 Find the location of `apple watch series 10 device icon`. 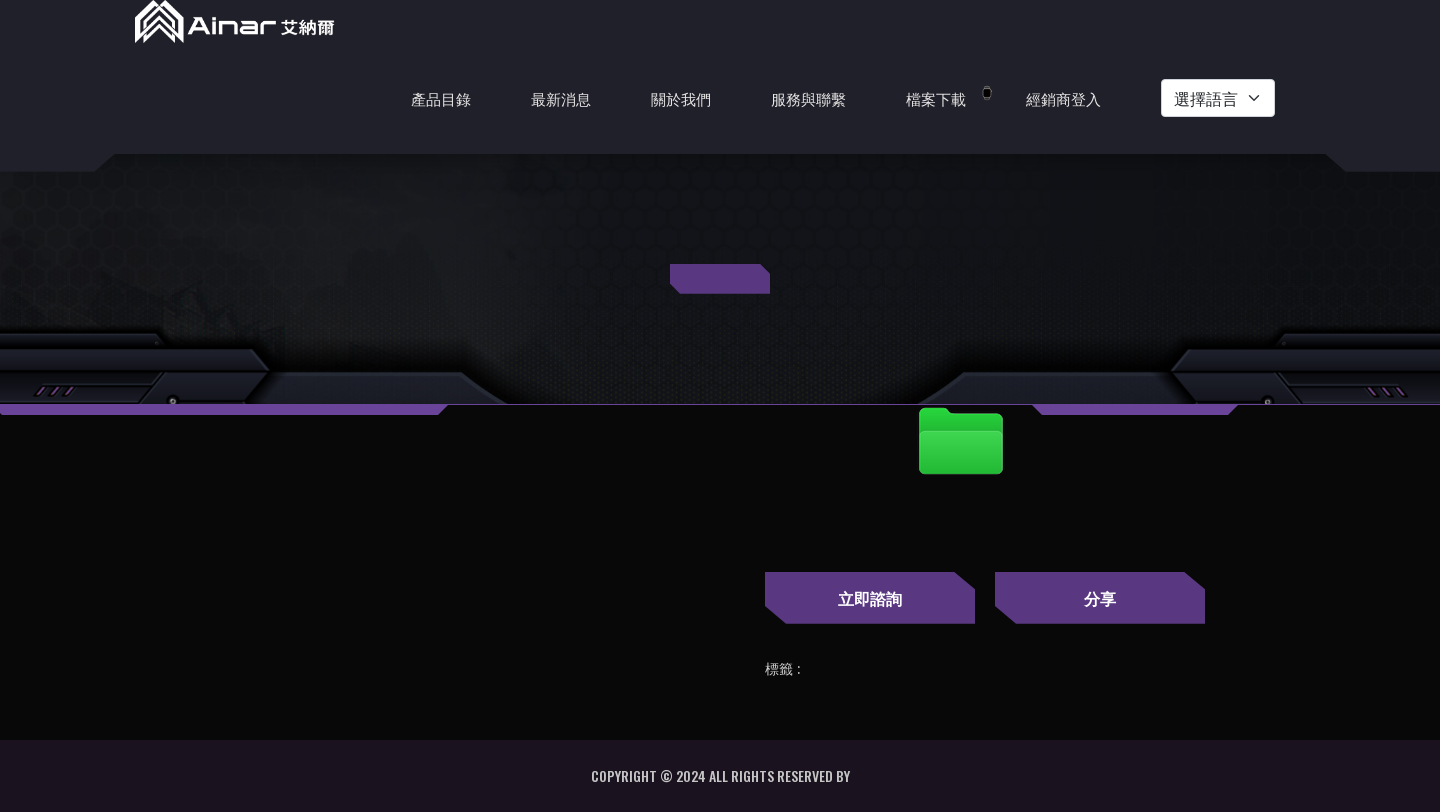

apple watch series 10 device icon is located at coordinates (987, 93).